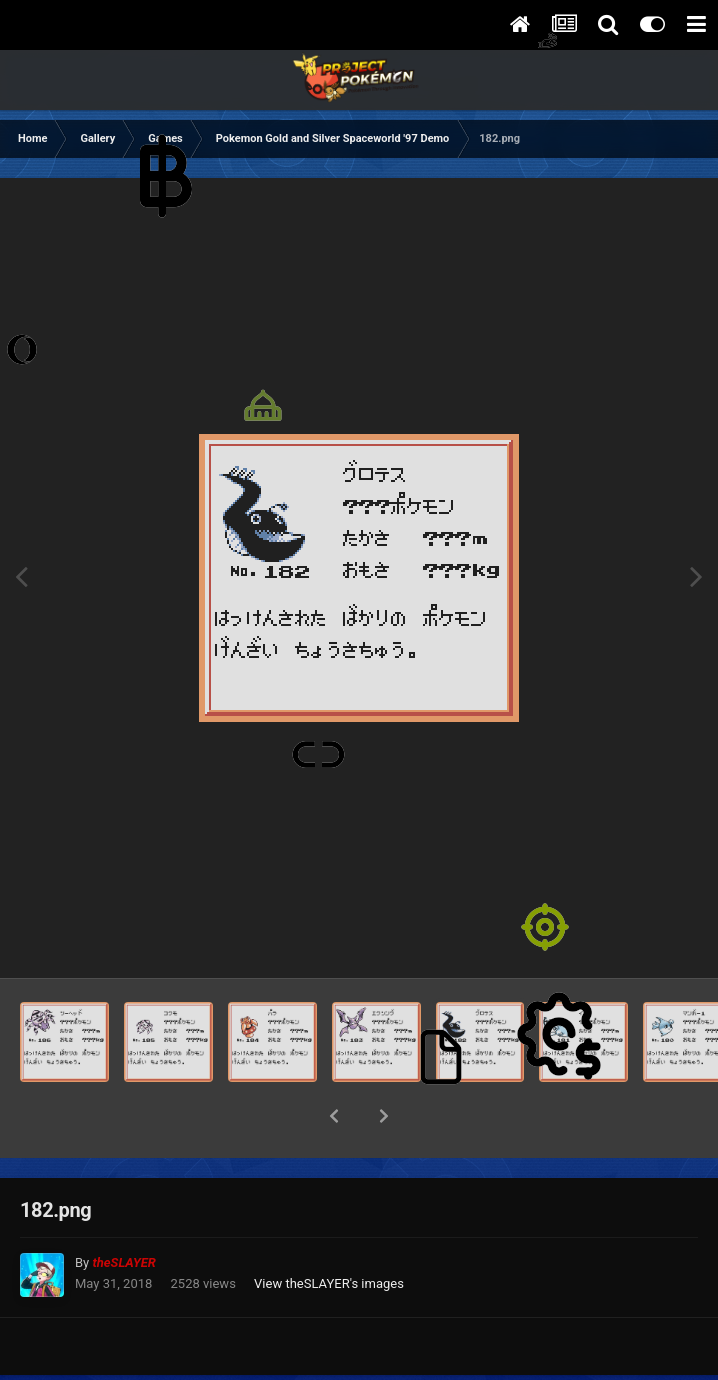  What do you see at coordinates (545, 927) in the screenshot?
I see `center map on current location` at bounding box center [545, 927].